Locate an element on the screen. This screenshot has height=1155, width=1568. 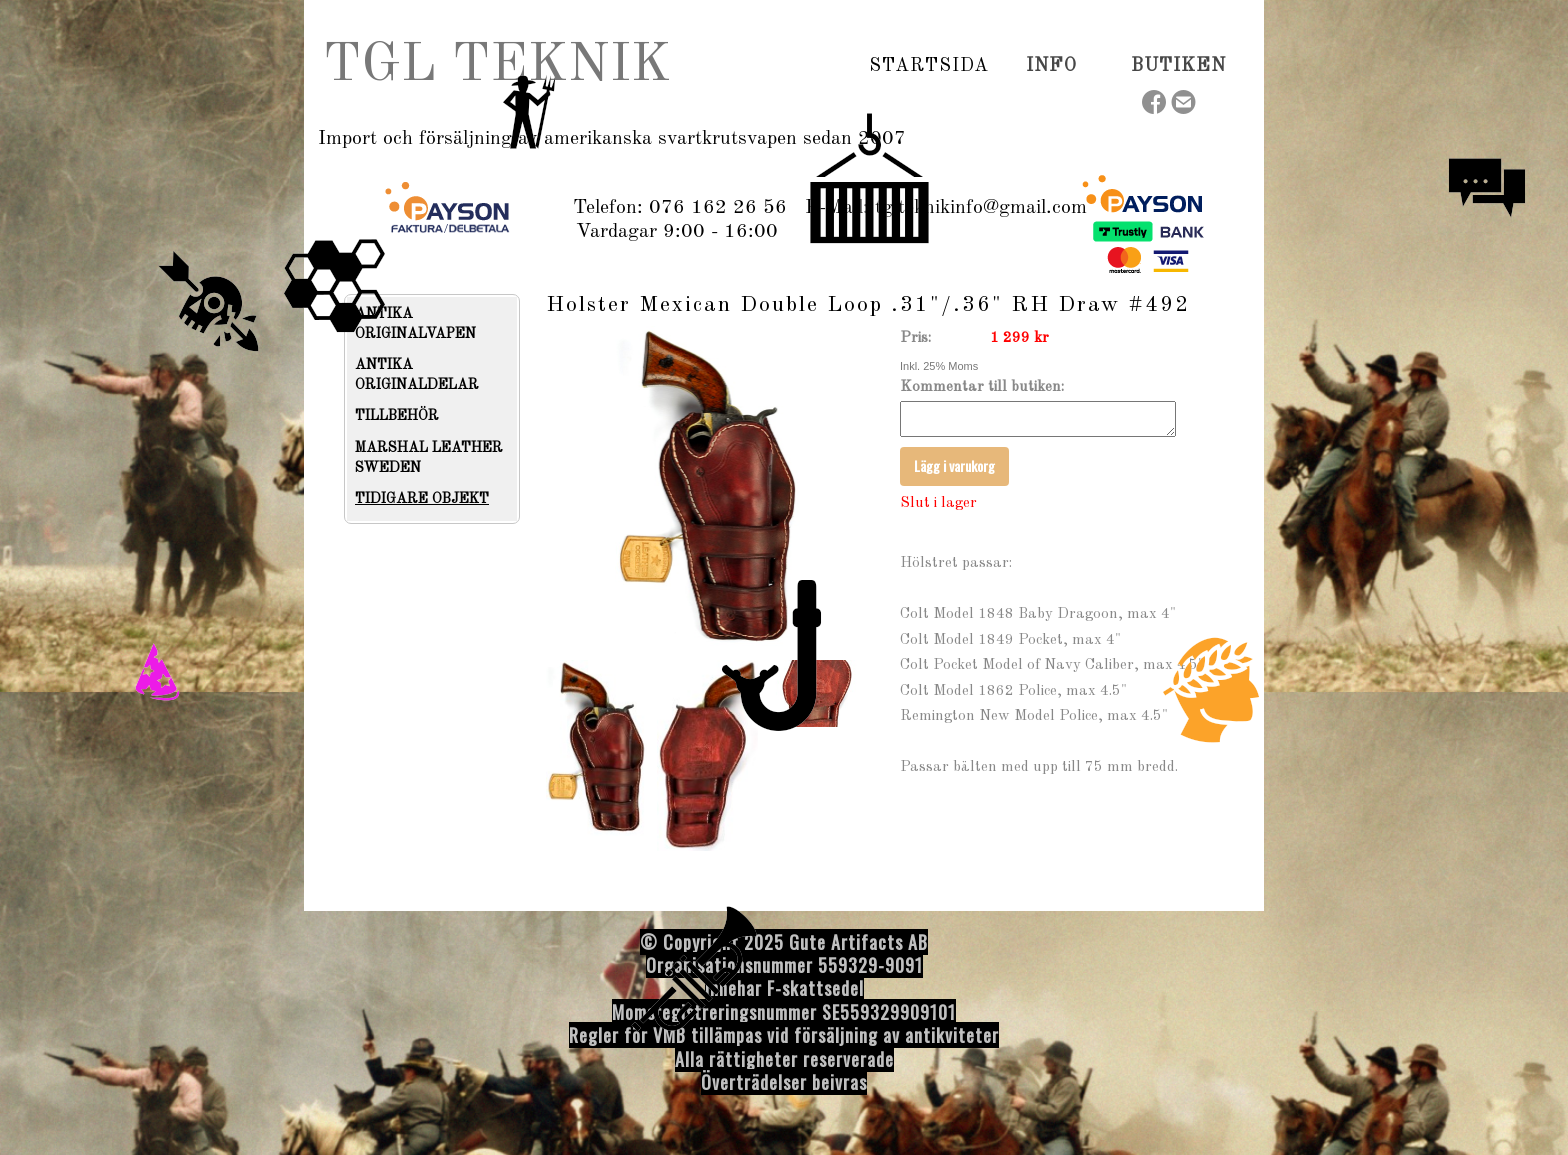
play sound or audio notification is located at coordinates (694, 969).